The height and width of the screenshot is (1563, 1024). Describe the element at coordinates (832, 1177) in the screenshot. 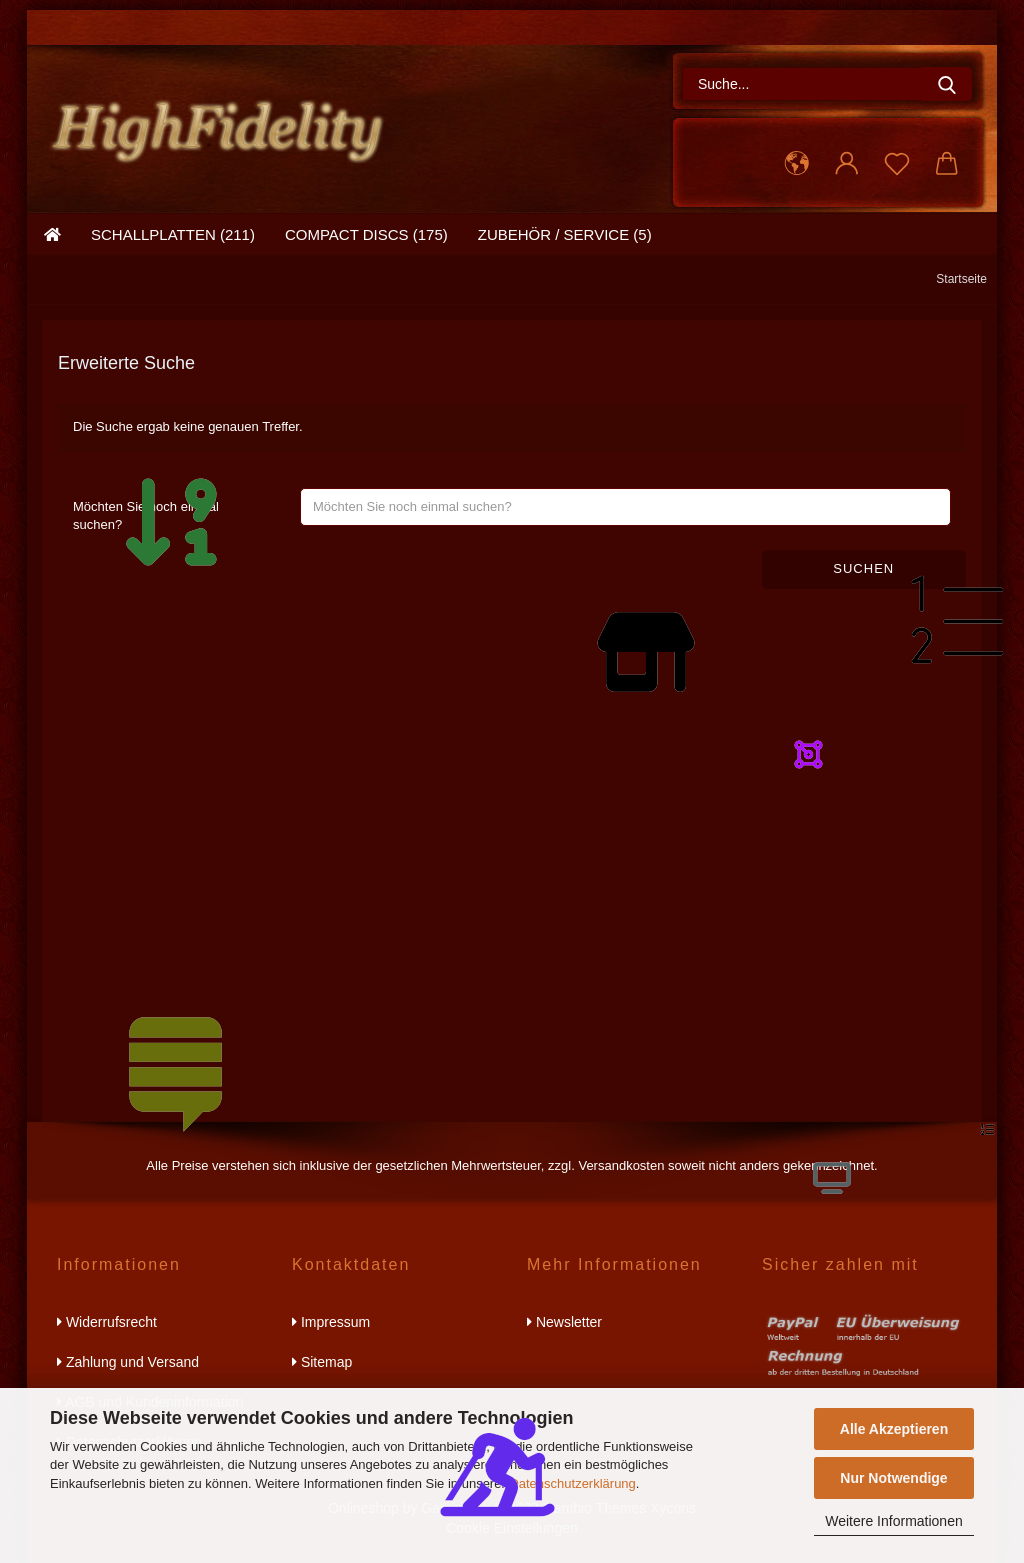

I see `access tv or video streaming` at that location.